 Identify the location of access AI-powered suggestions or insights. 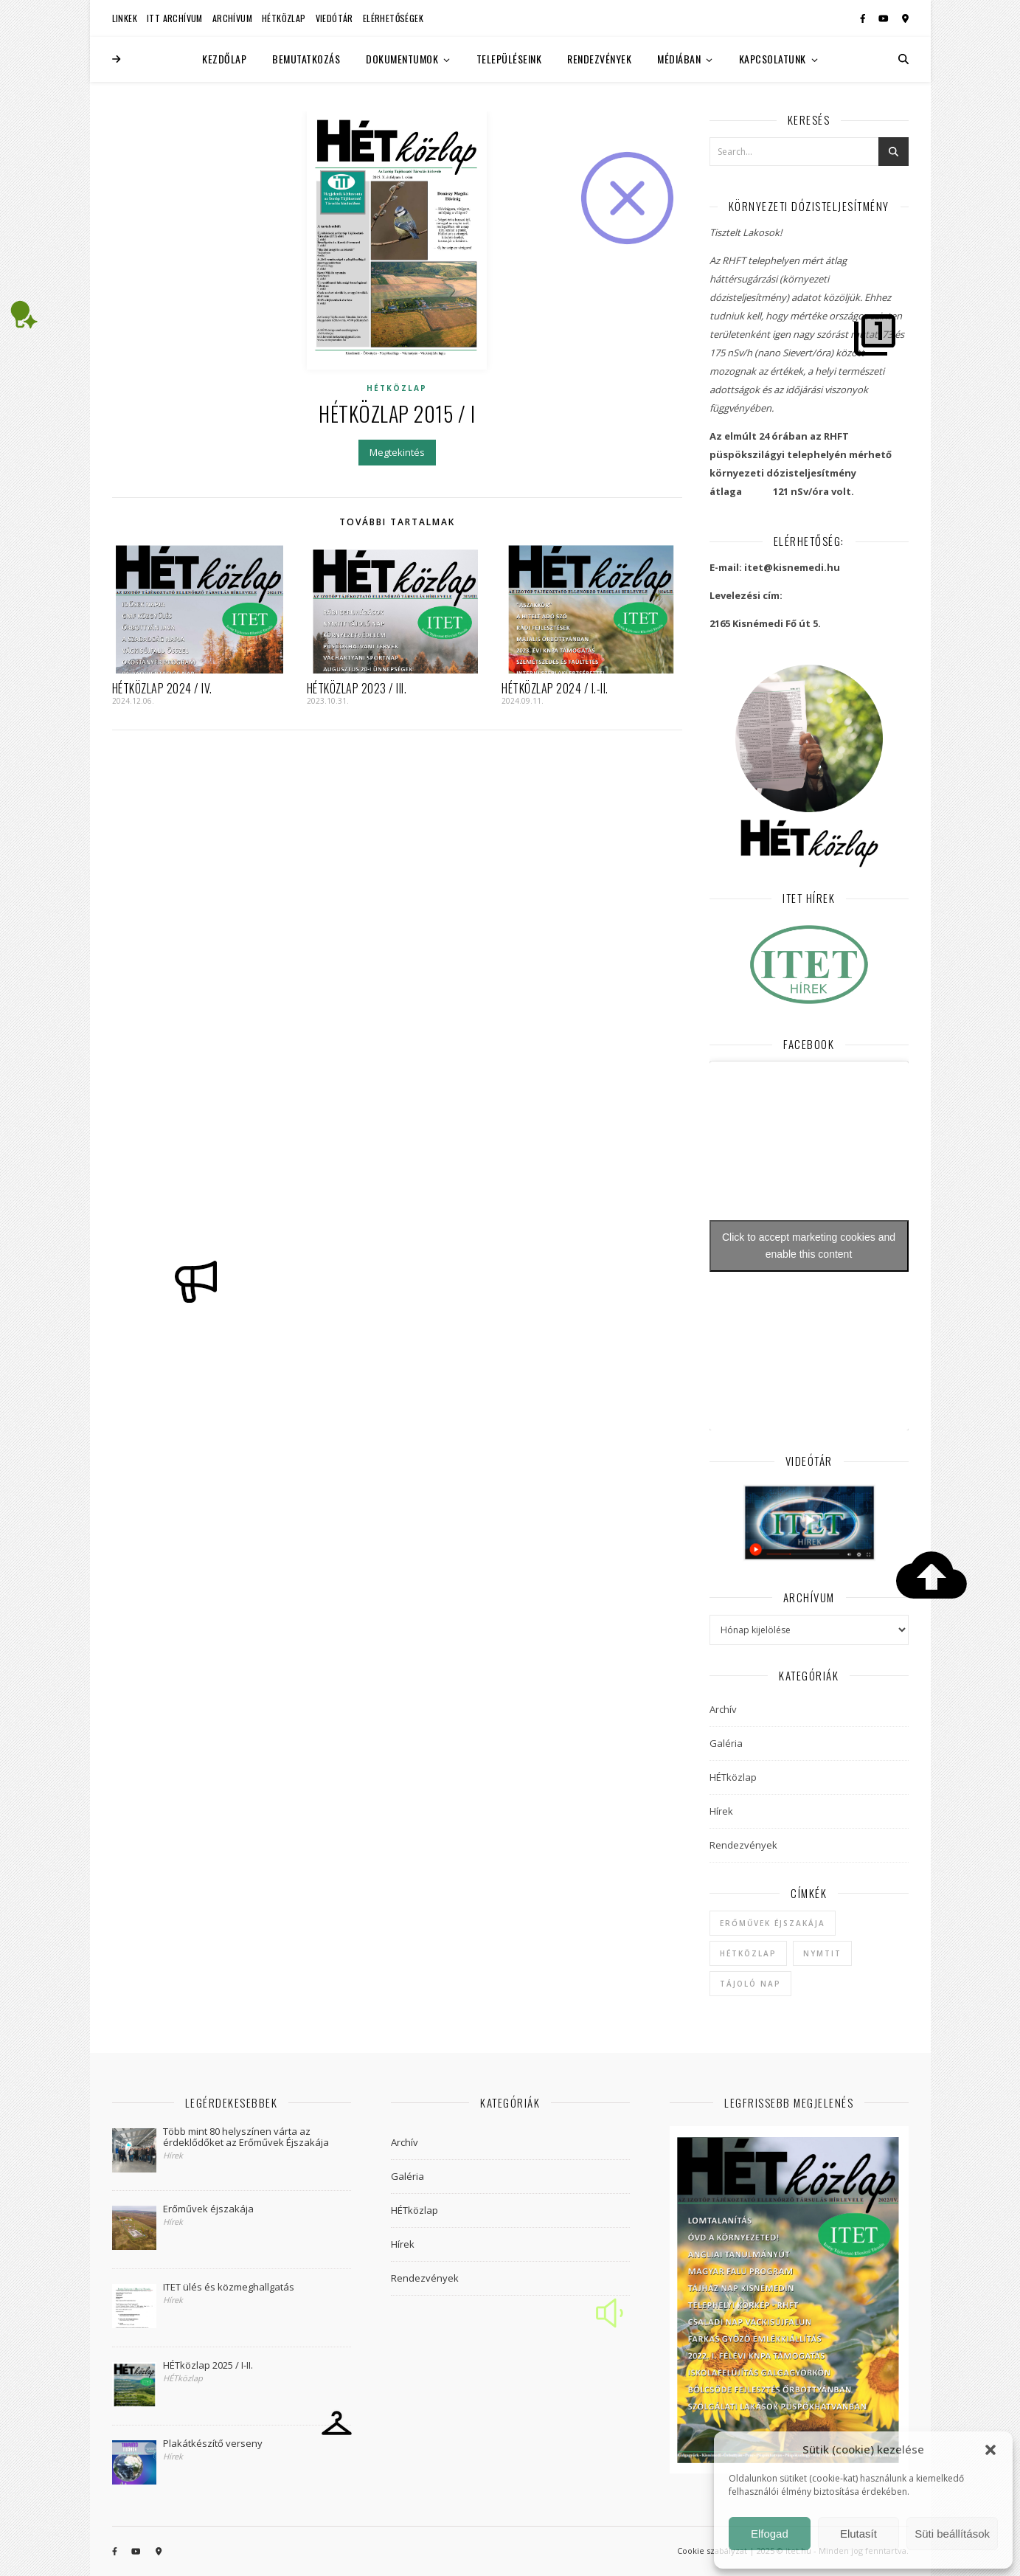
(23, 315).